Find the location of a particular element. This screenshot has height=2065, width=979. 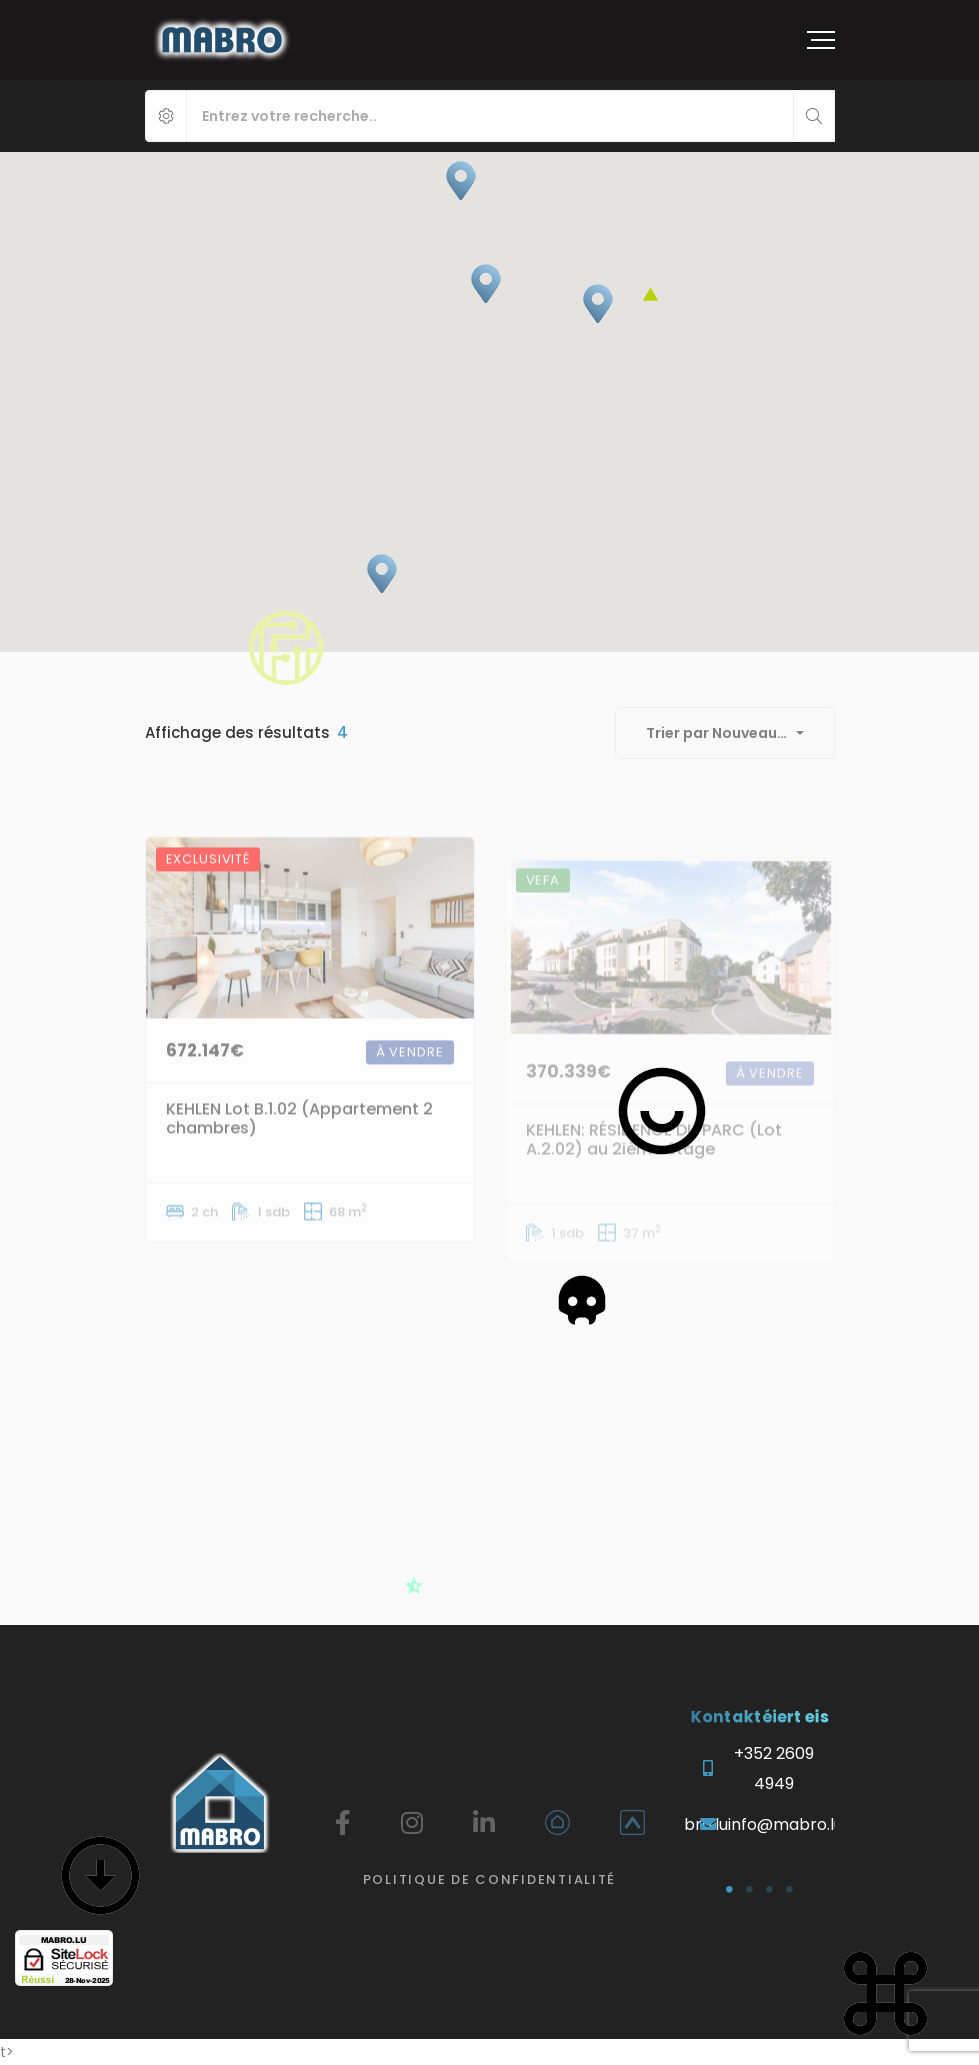

indicates a partial or half-star rating is located at coordinates (414, 1586).